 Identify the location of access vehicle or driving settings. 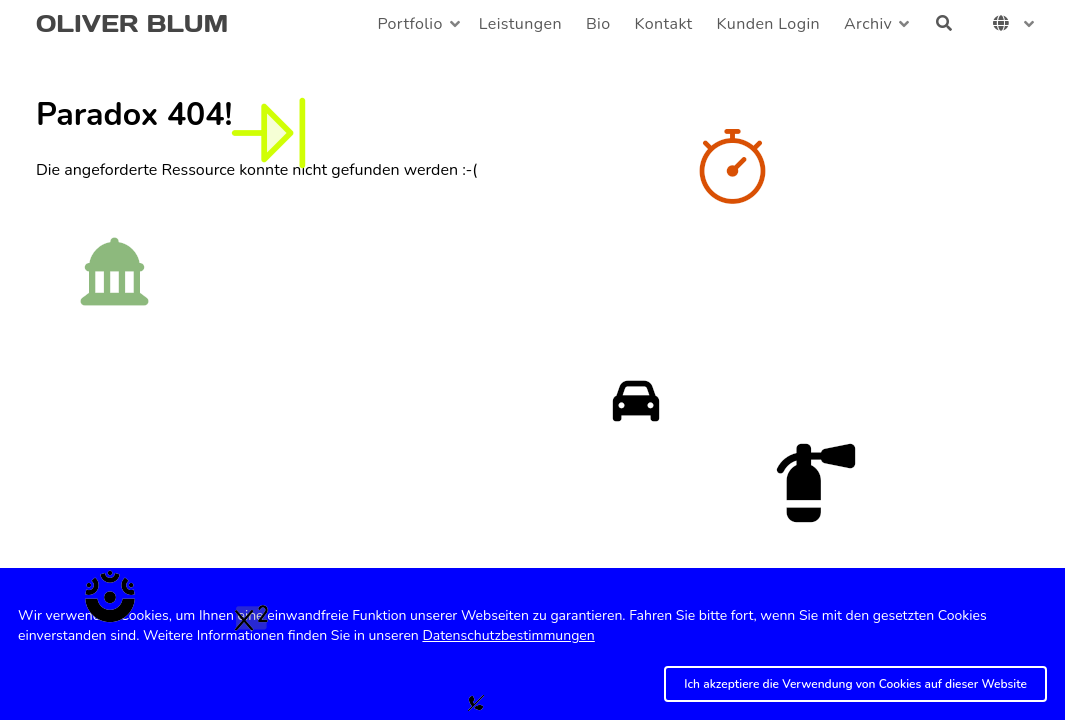
(636, 401).